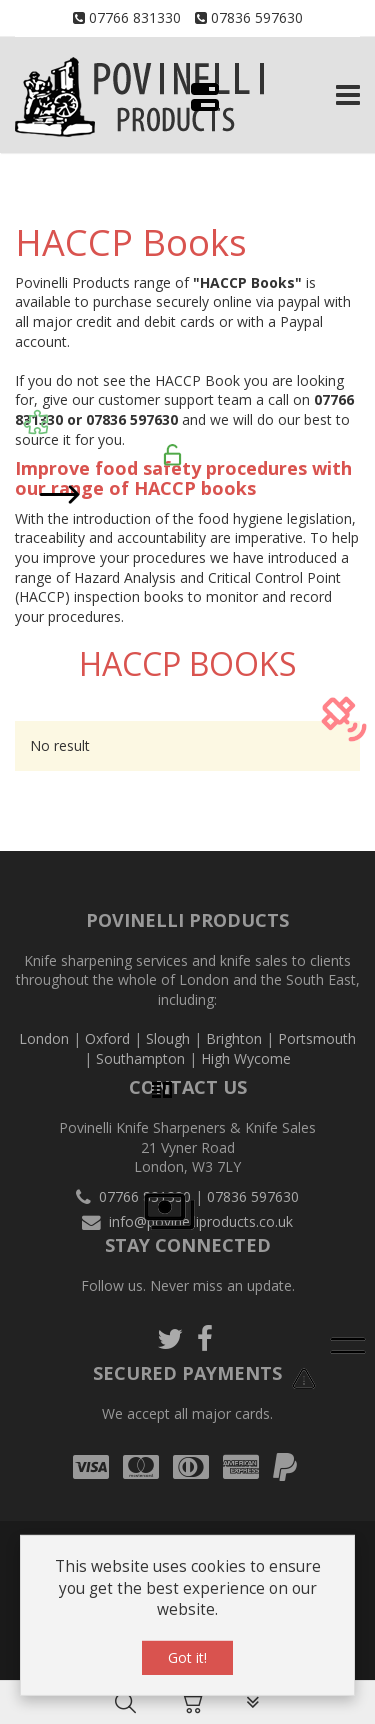 The image size is (375, 1724). Describe the element at coordinates (205, 97) in the screenshot. I see `view task list or to-do items` at that location.